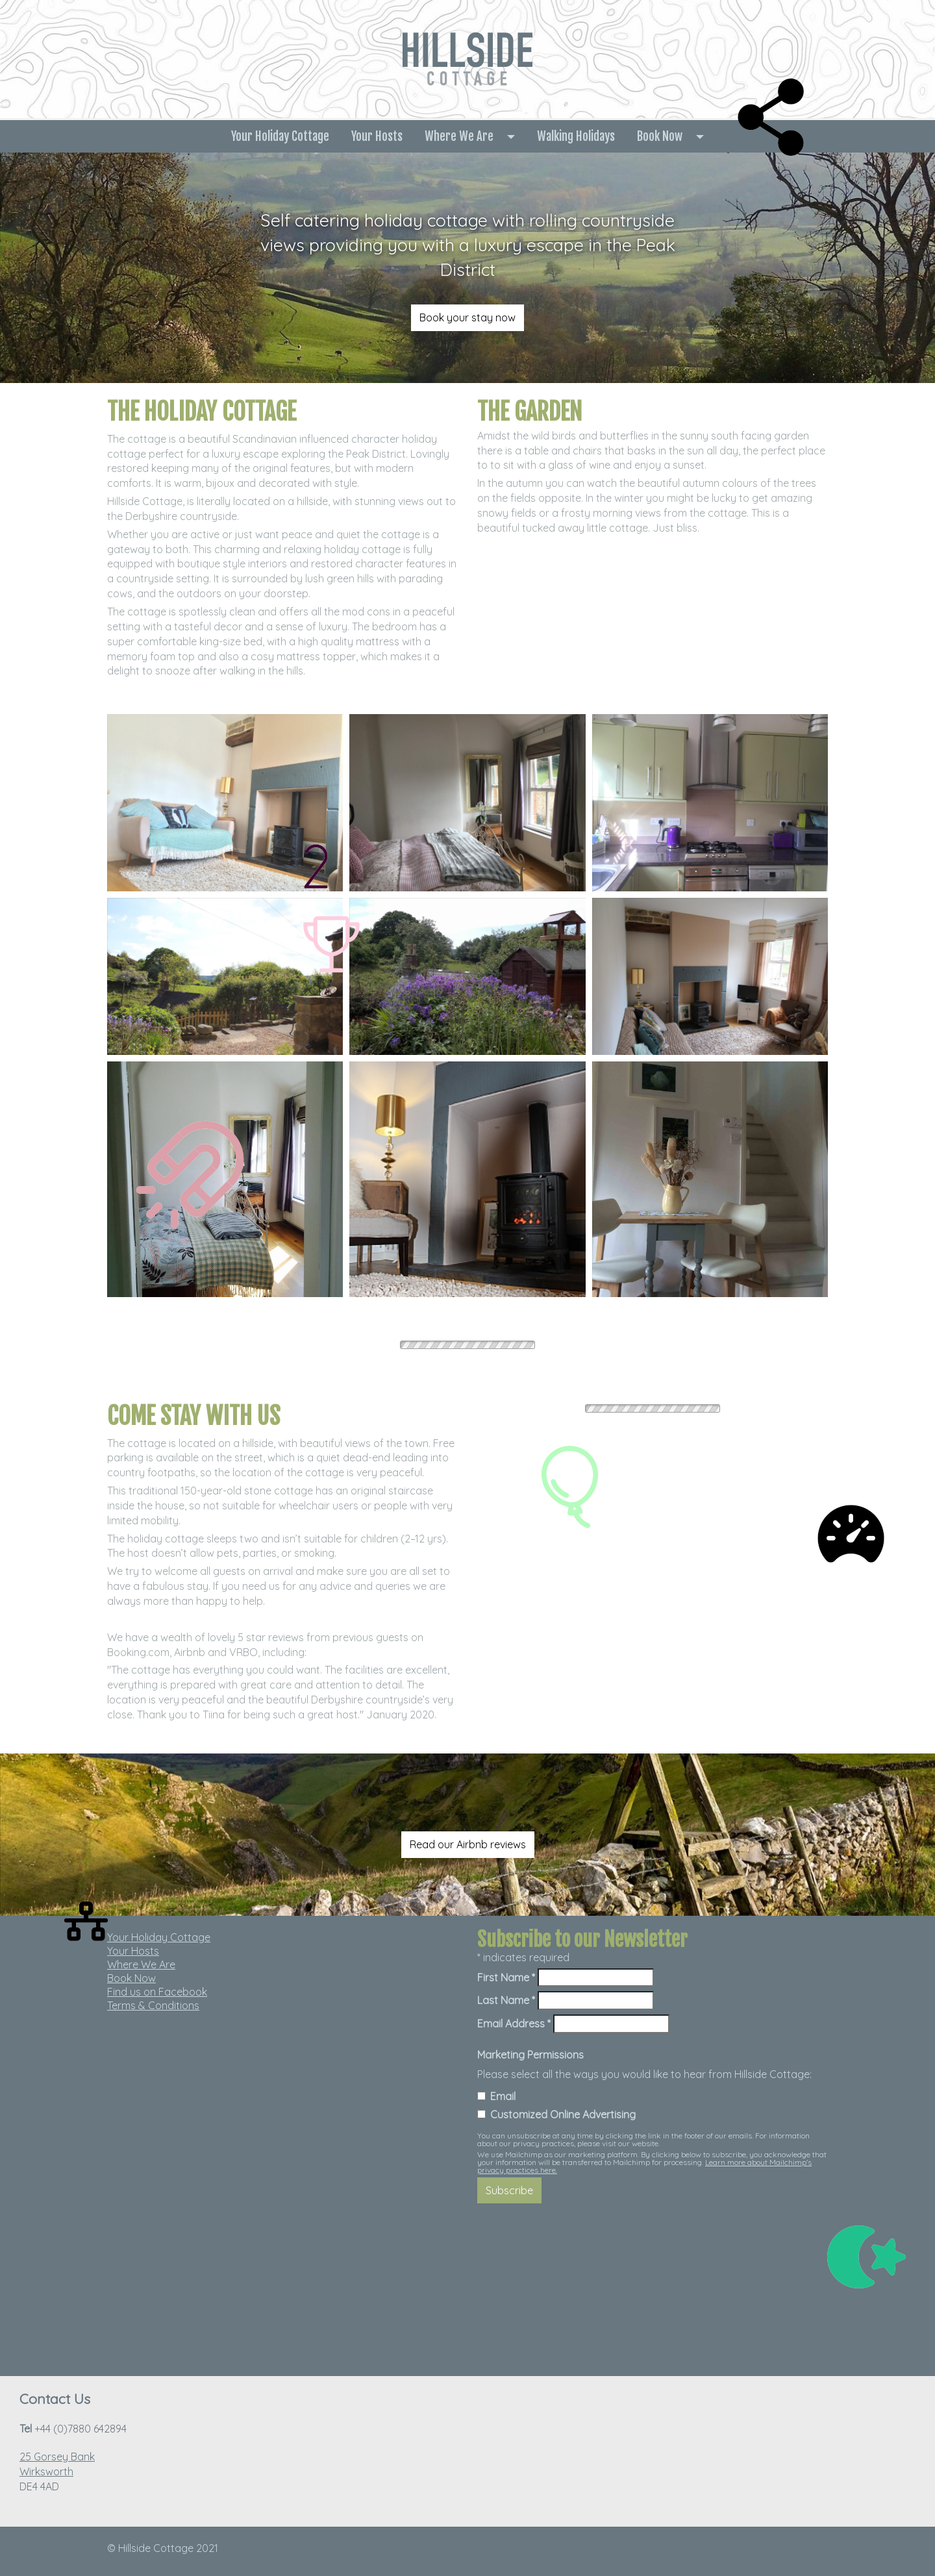  What do you see at coordinates (316, 866) in the screenshot?
I see `indicates step two in a multi-step process` at bounding box center [316, 866].